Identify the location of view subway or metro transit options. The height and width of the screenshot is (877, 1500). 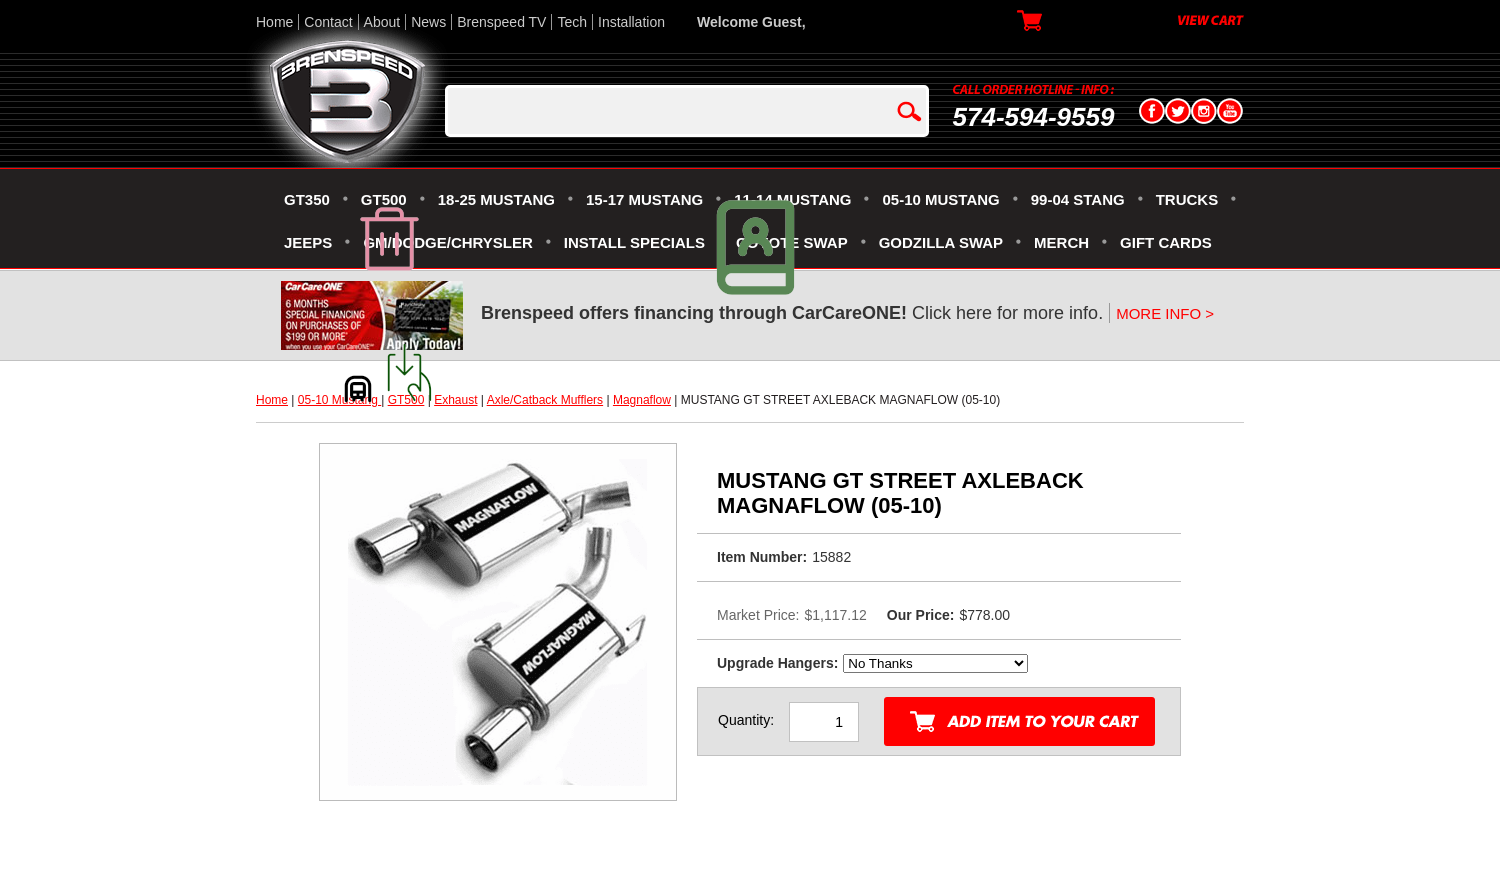
(358, 390).